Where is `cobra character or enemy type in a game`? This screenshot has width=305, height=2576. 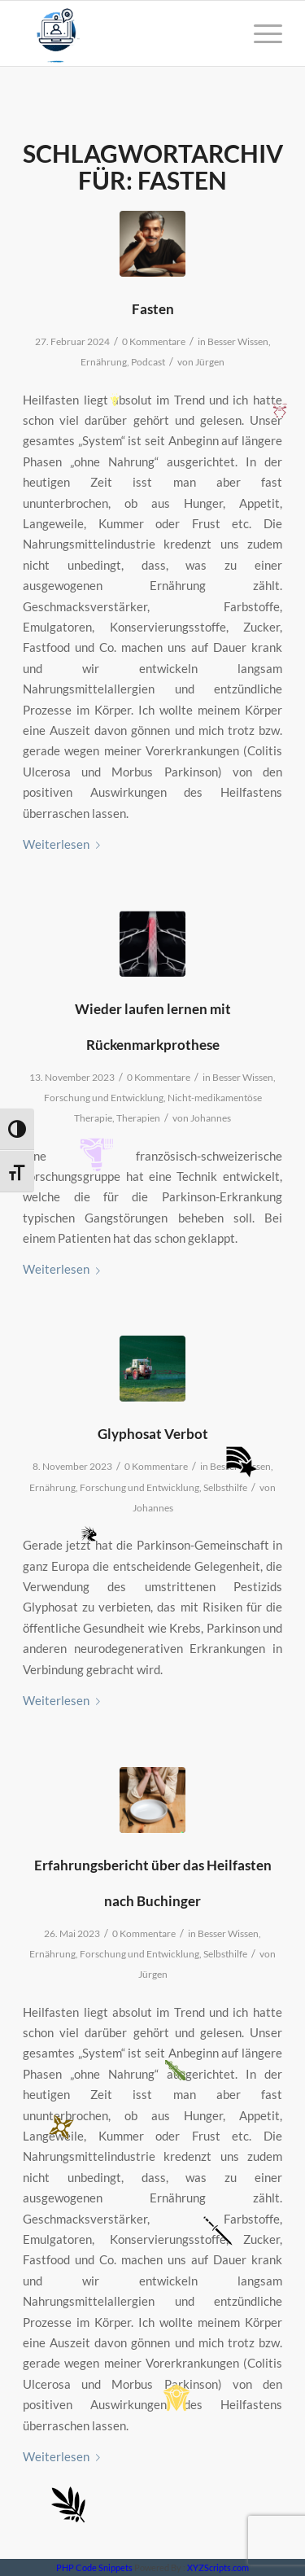
cobra character or enemy type in a game is located at coordinates (115, 400).